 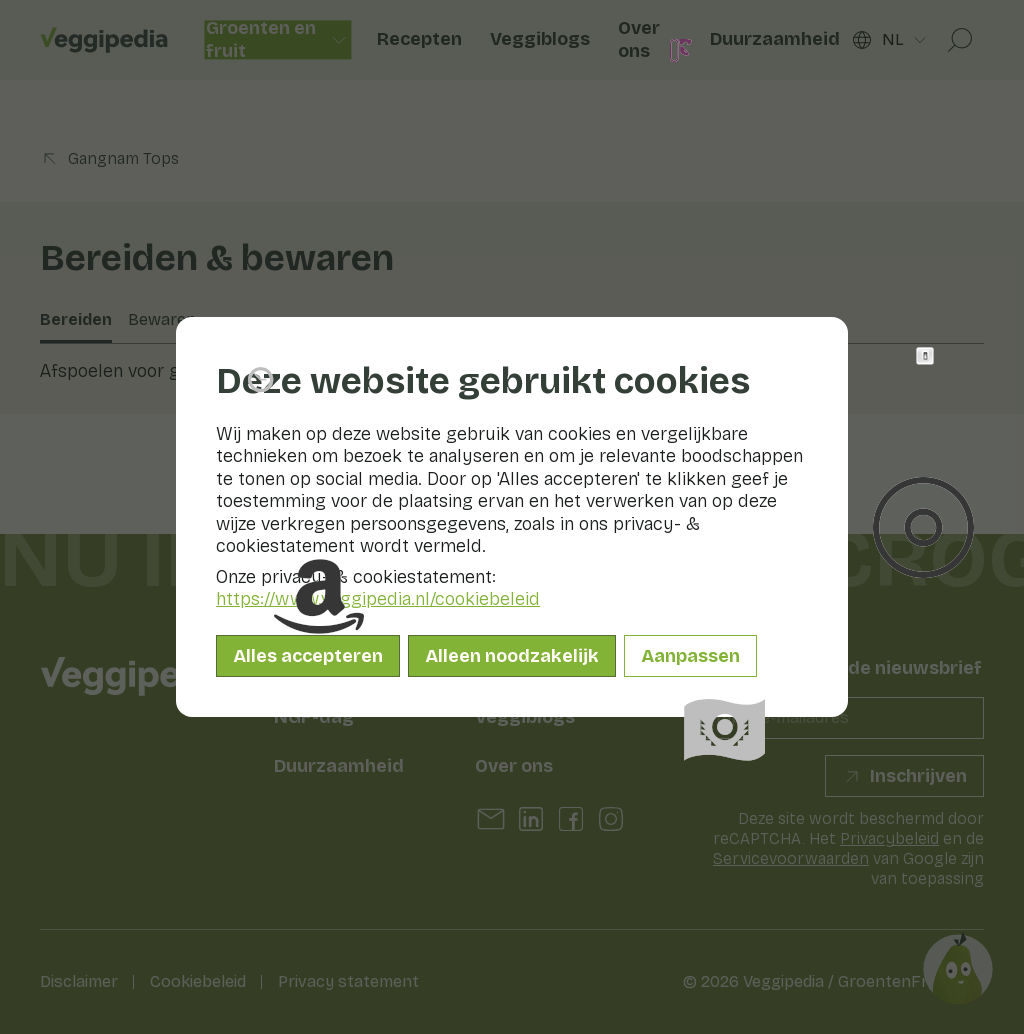 I want to click on open date and time settings, so click(x=261, y=380).